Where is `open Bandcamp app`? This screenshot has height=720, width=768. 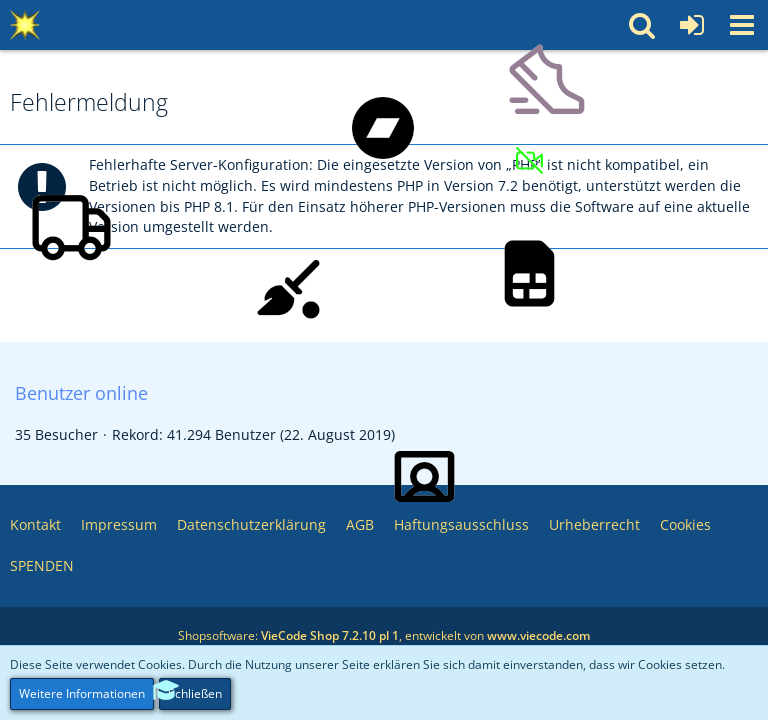 open Bandcamp app is located at coordinates (383, 128).